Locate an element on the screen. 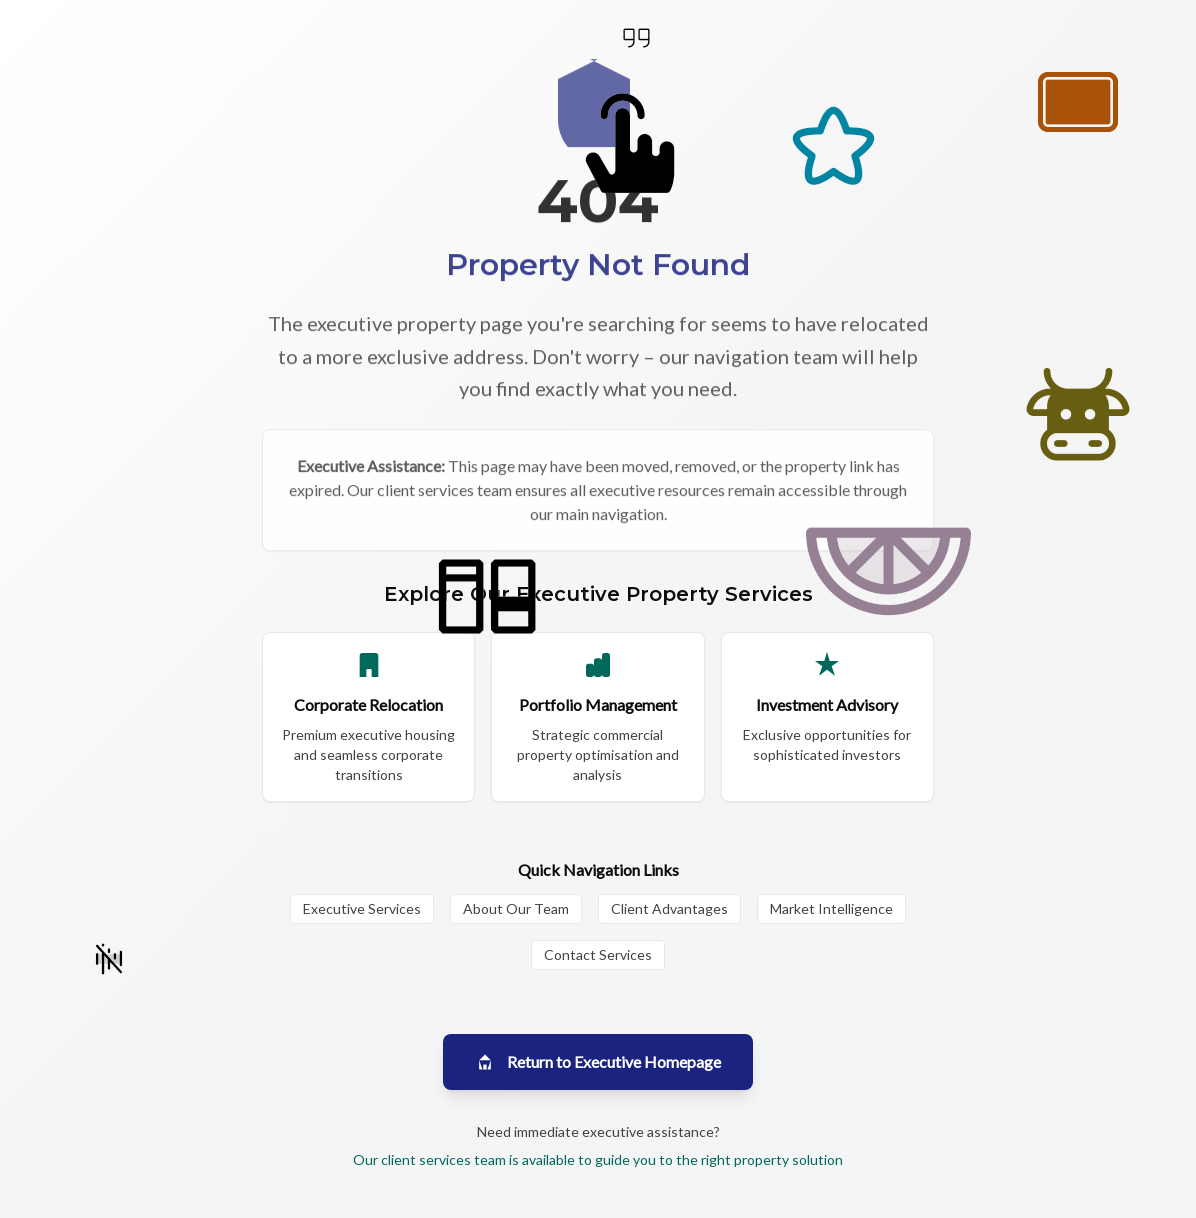  switch to landscape orientation is located at coordinates (1078, 102).